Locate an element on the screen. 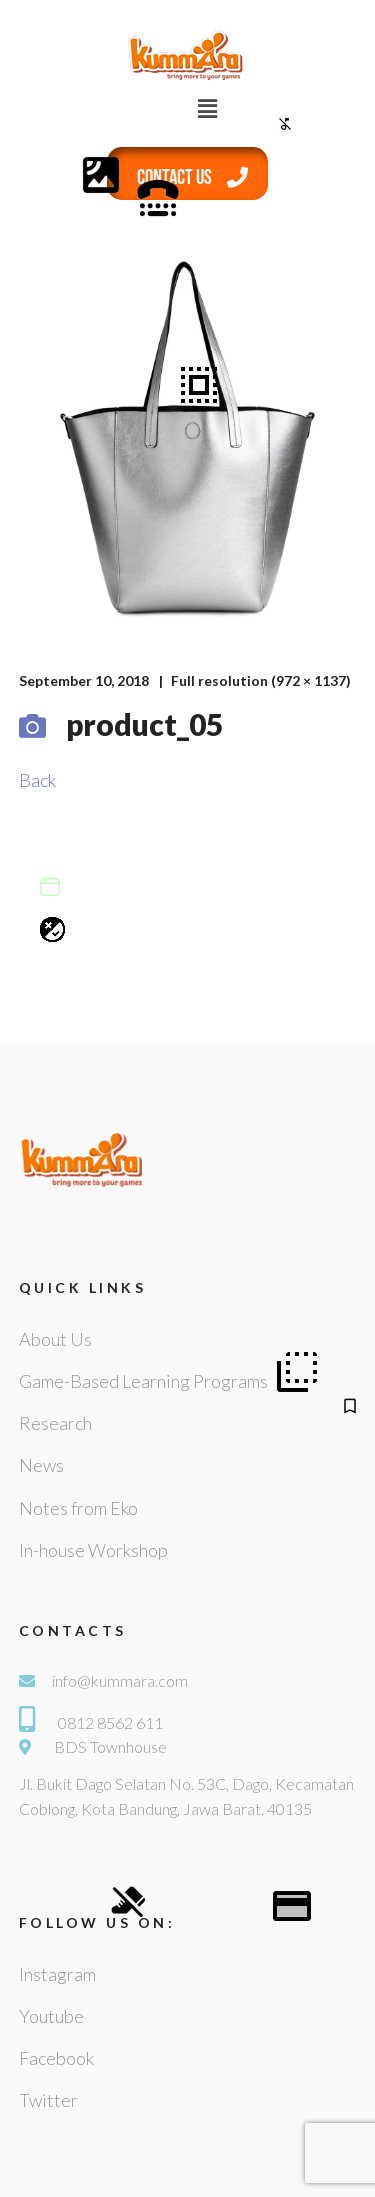  access payment methods is located at coordinates (292, 1906).